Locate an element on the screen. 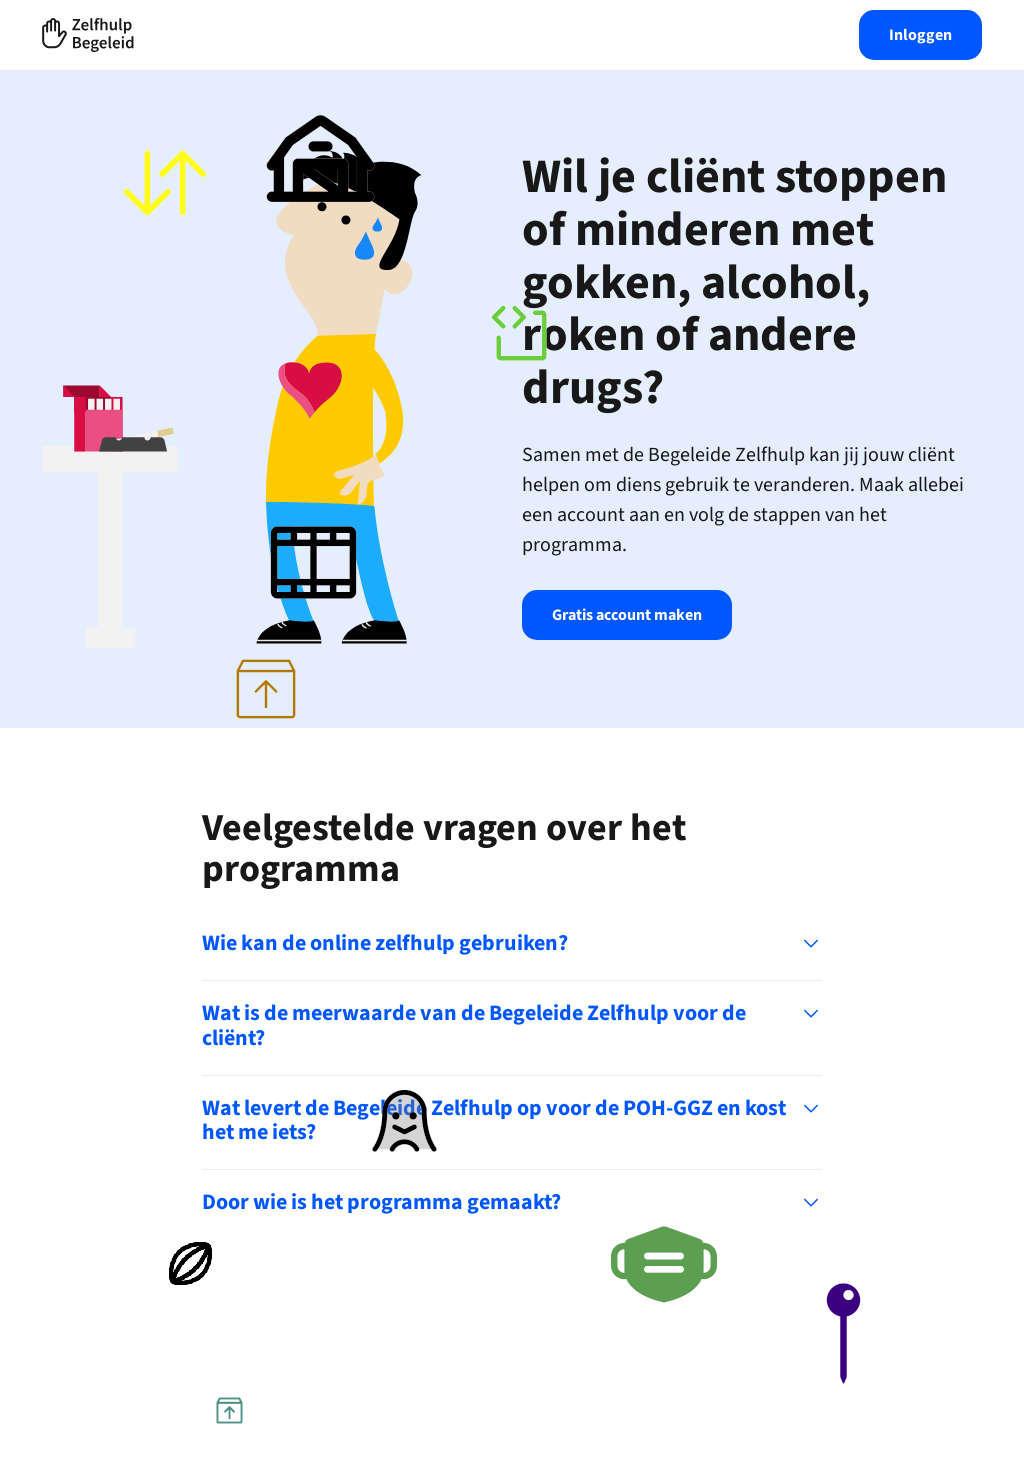 The image size is (1024, 1460). view rugby sports content is located at coordinates (190, 1263).